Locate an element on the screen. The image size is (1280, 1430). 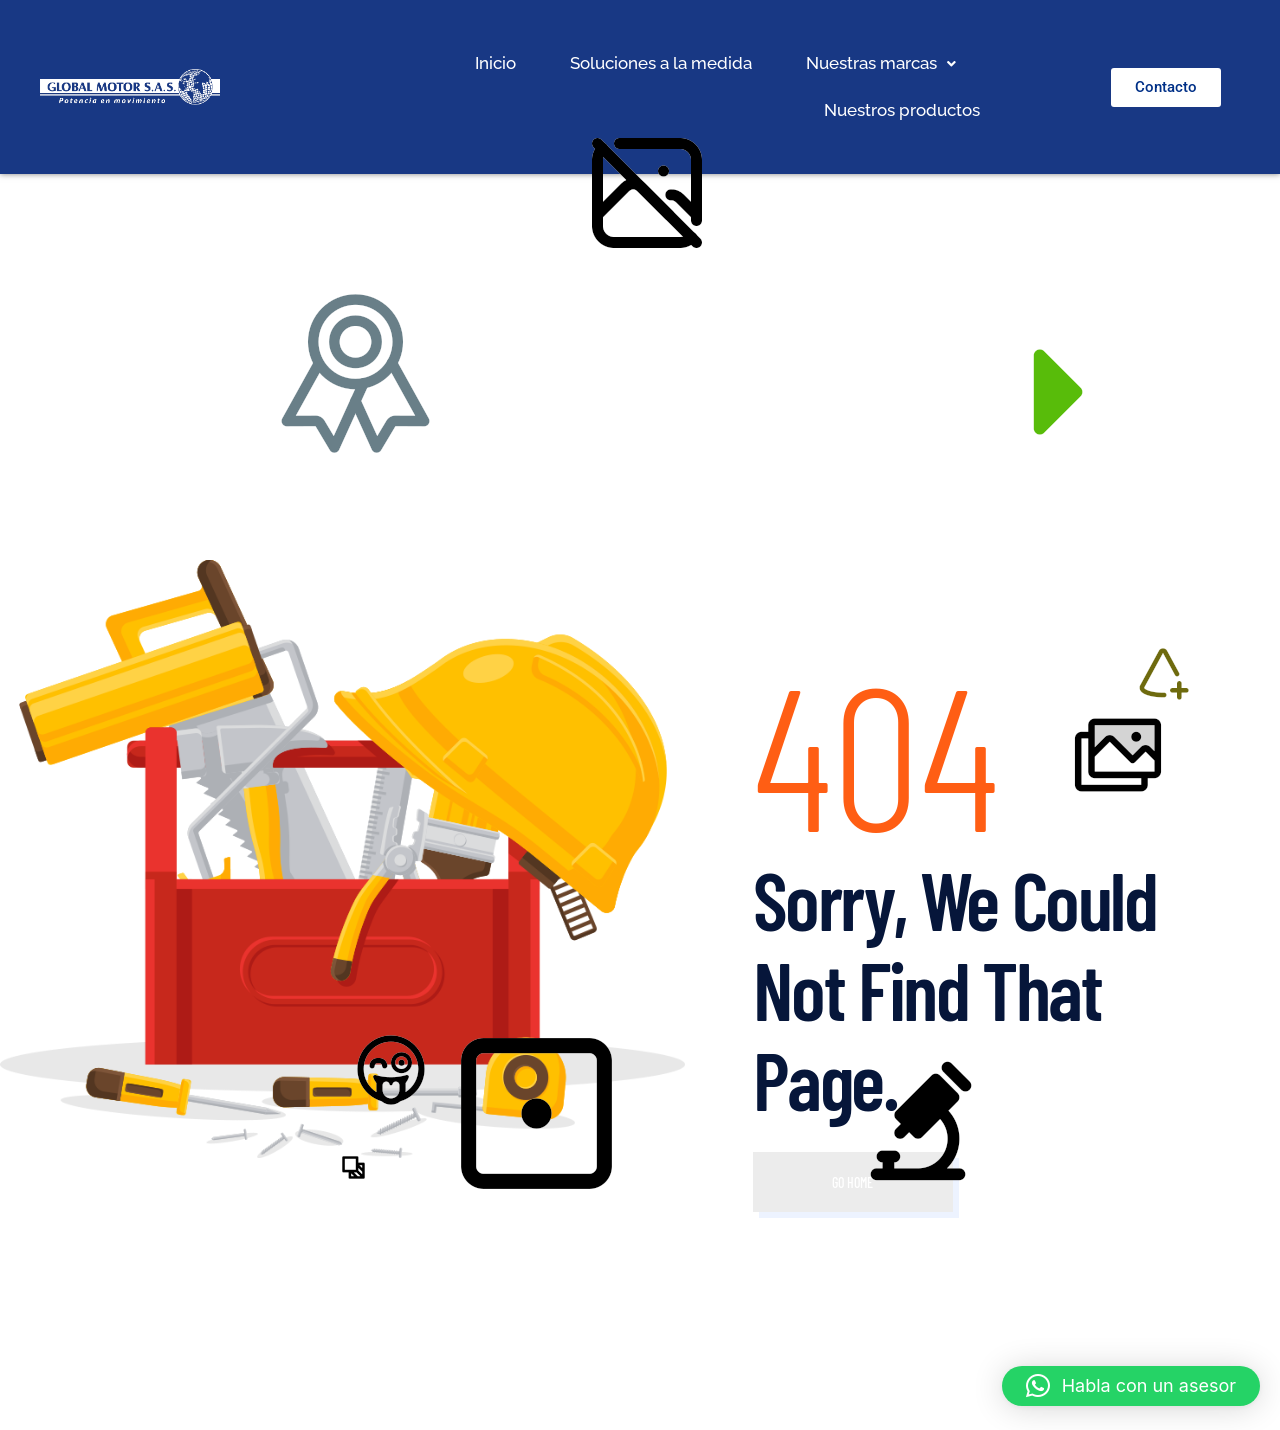
navigate to the next item or page is located at coordinates (1052, 392).